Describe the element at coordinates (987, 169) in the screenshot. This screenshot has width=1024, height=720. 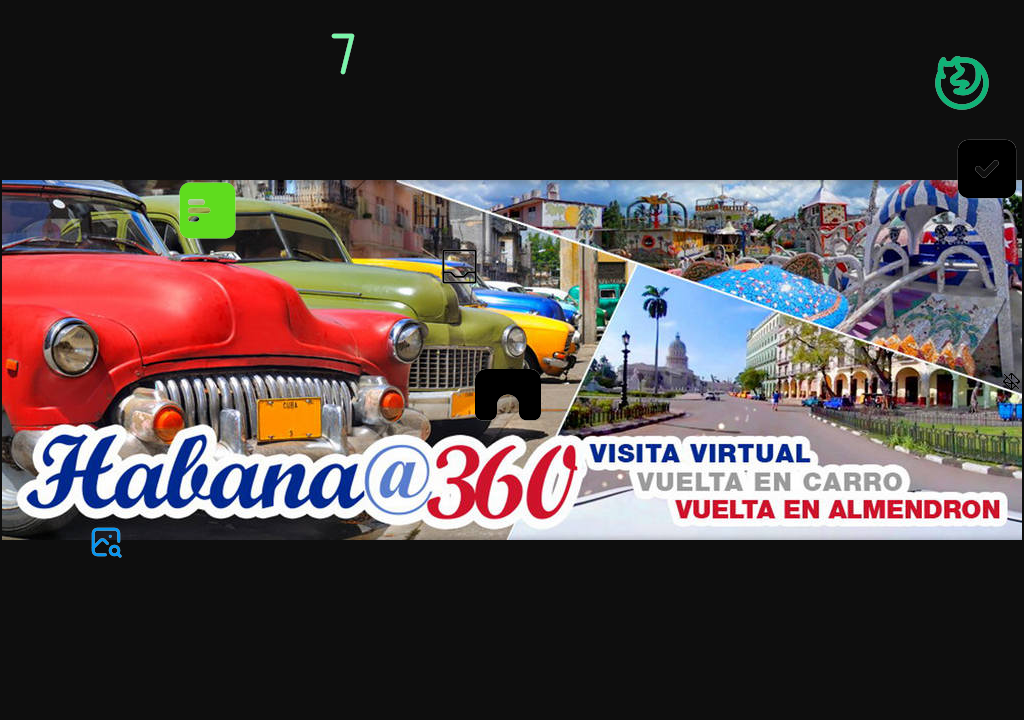
I see `mark task as complete` at that location.